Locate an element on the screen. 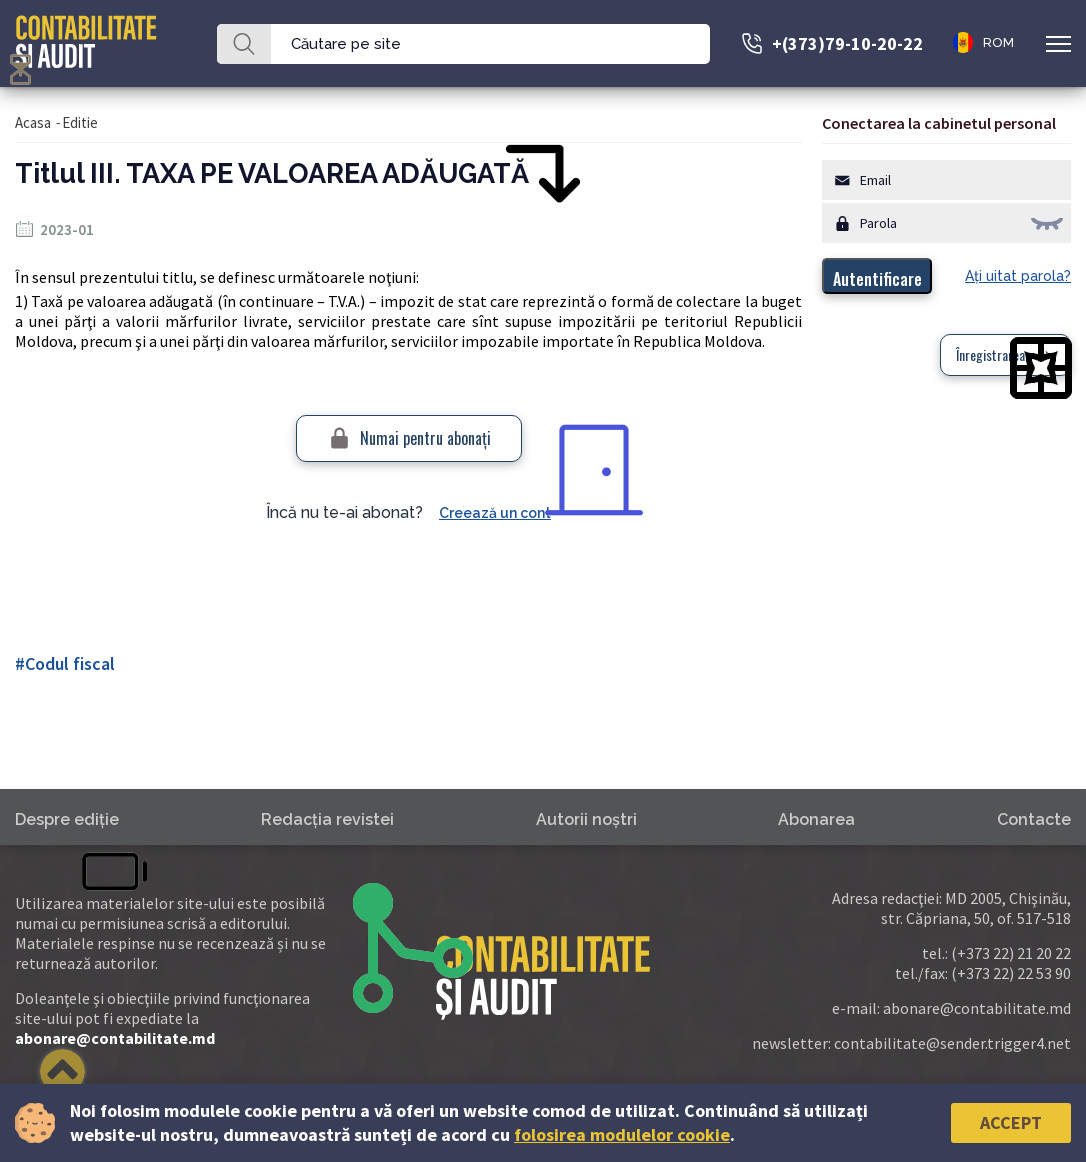 The image size is (1086, 1162). view pages or documents is located at coordinates (1041, 368).